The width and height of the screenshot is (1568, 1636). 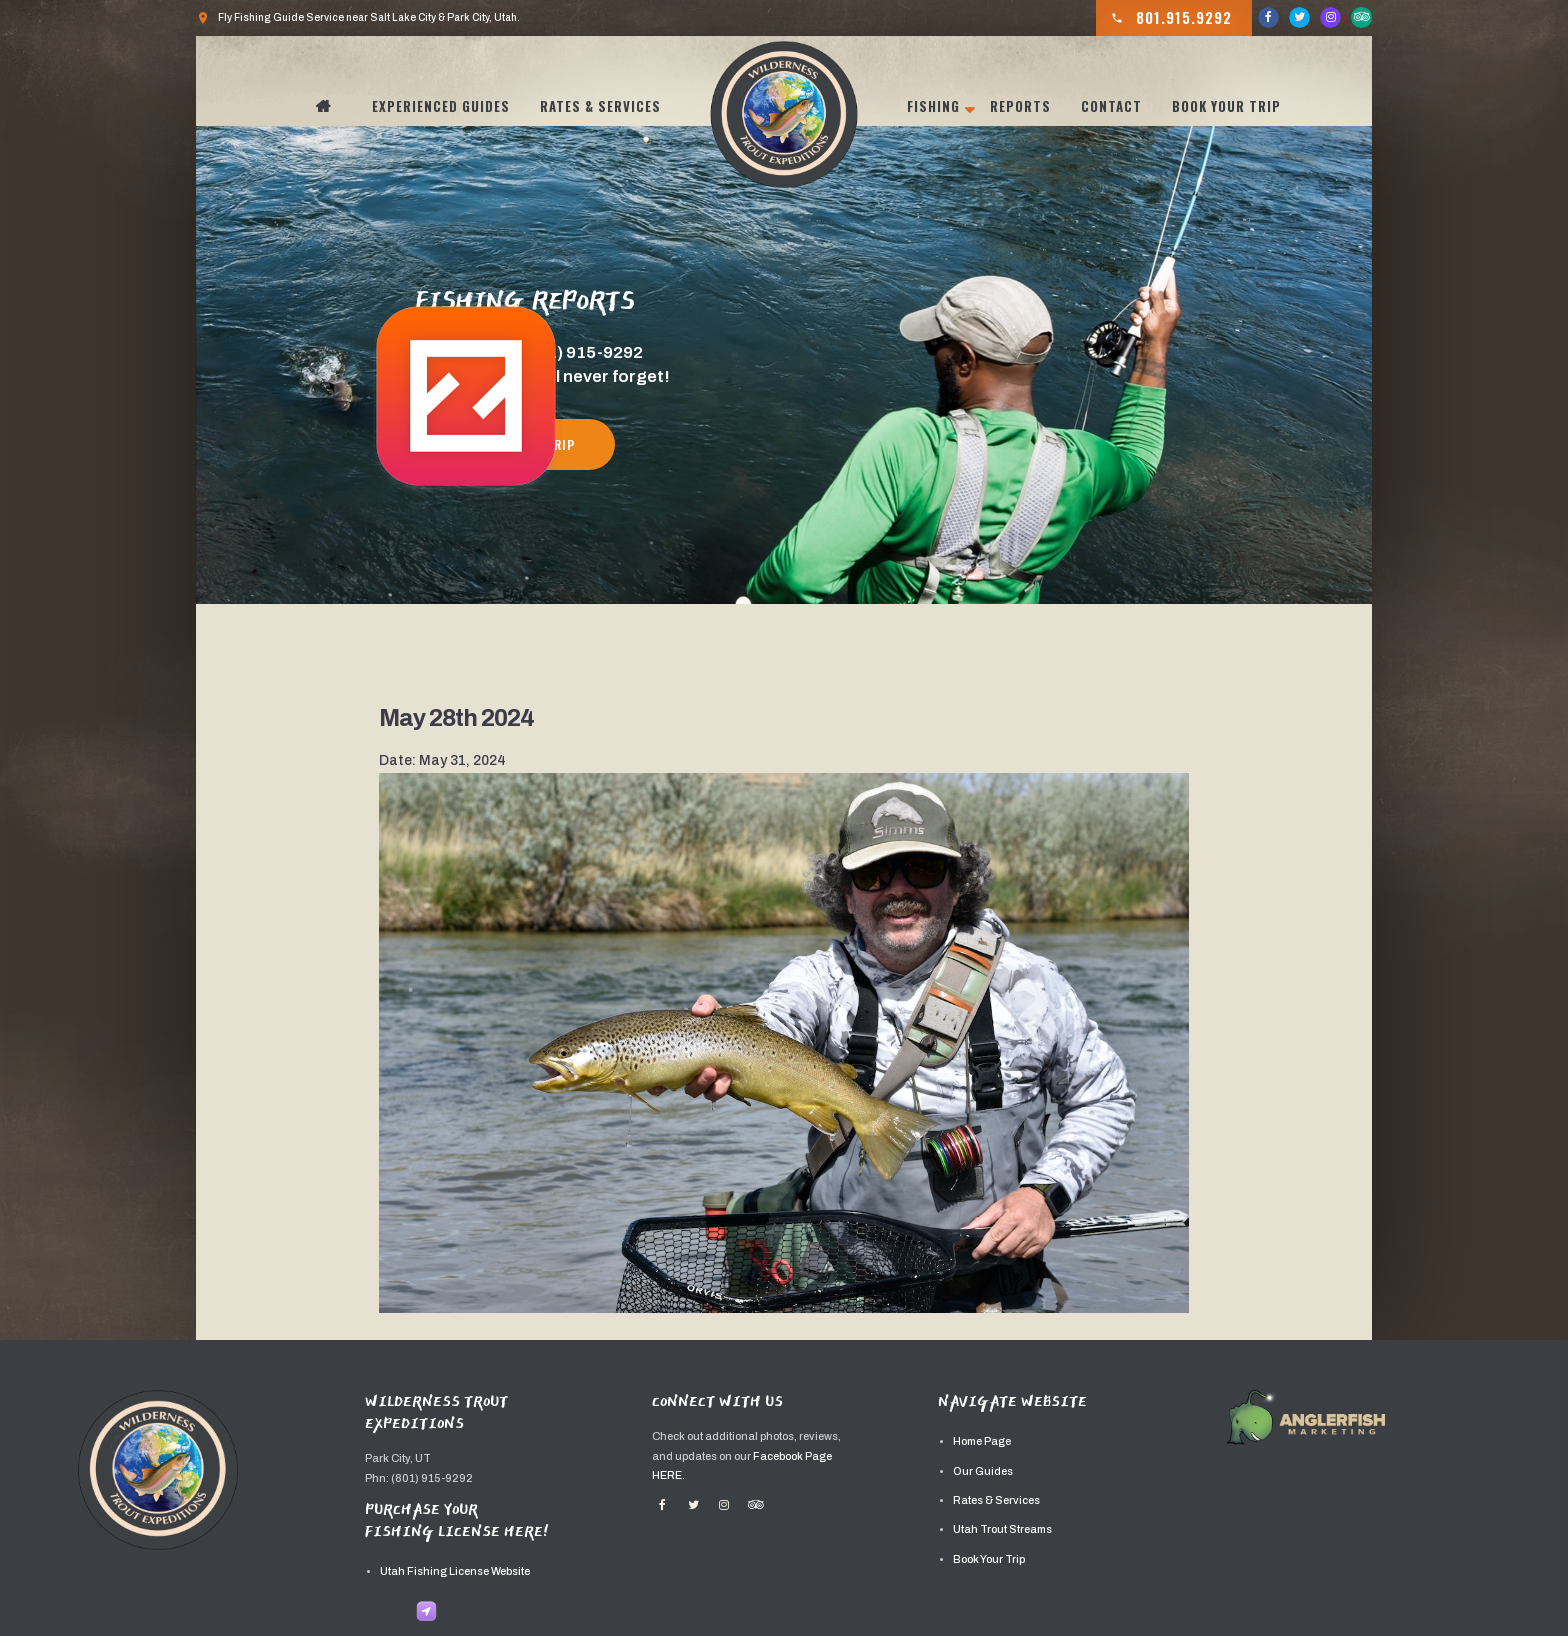 What do you see at coordinates (466, 396) in the screenshot?
I see `open Zrythm digital audio workstation` at bounding box center [466, 396].